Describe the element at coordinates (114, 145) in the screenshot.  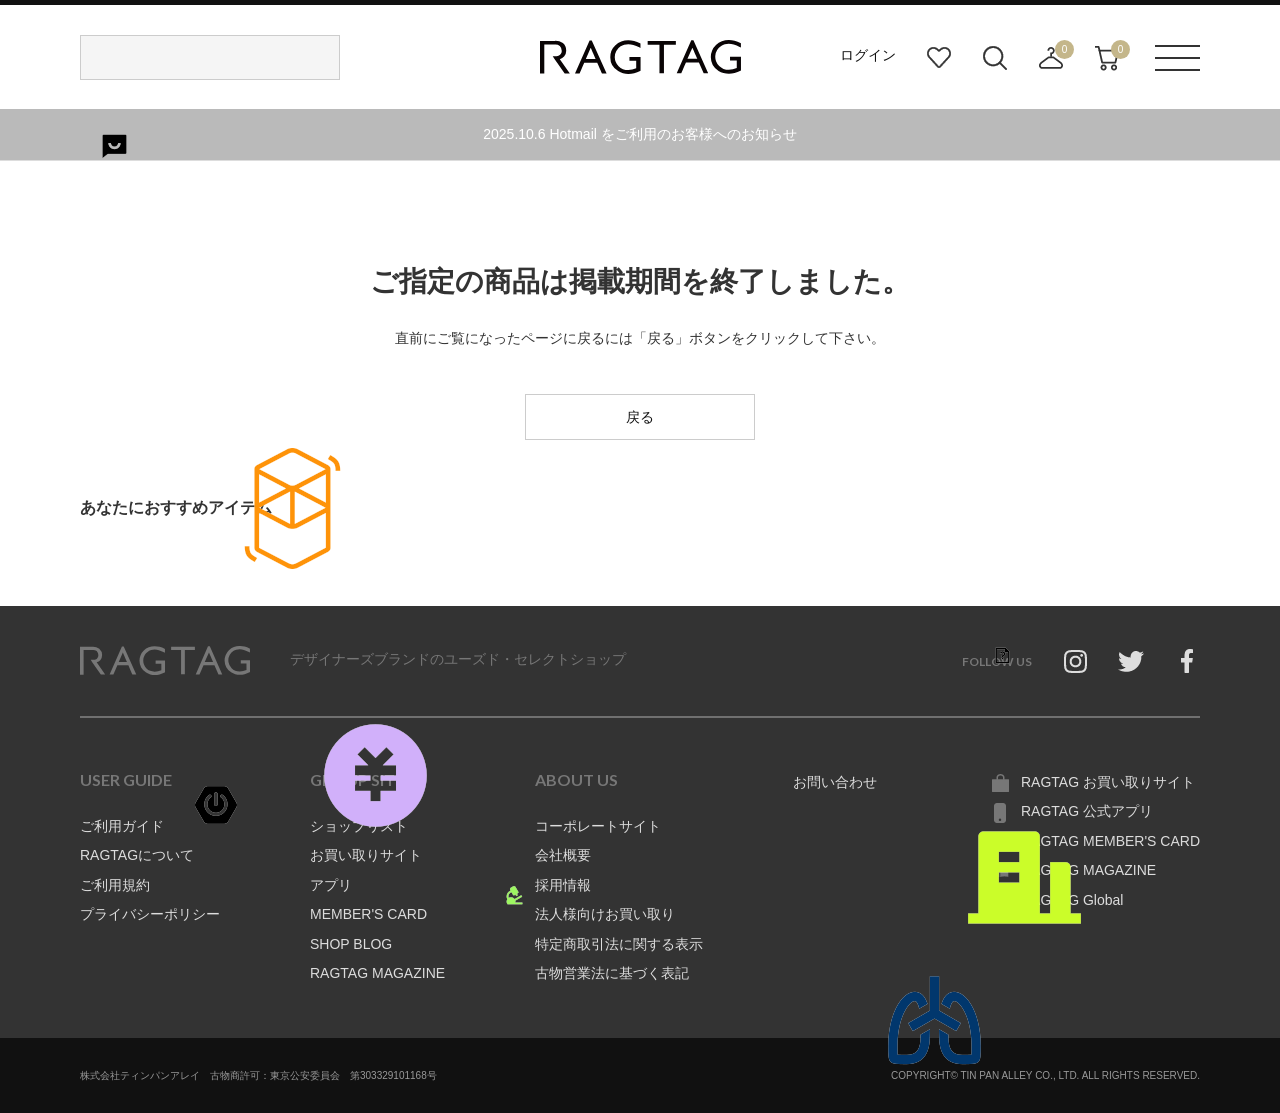
I see `open a friendly chat or messaging app` at that location.